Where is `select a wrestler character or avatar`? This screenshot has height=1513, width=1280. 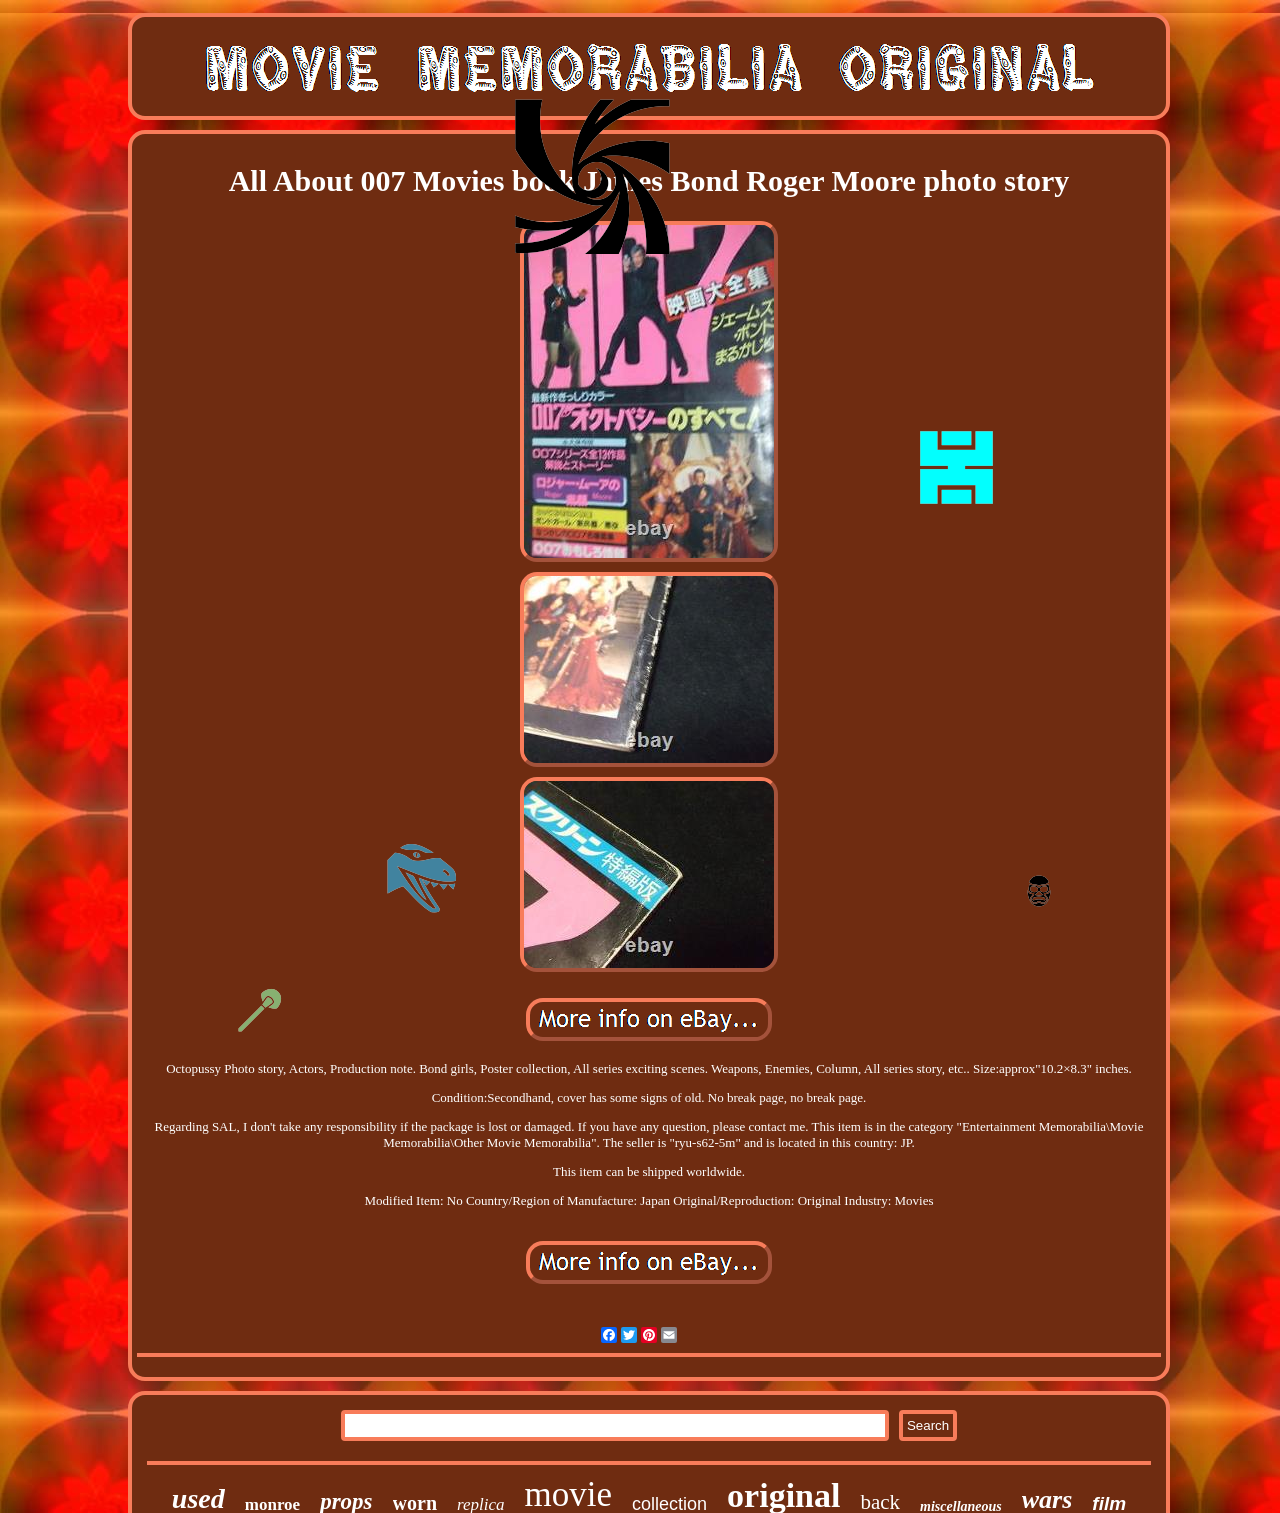 select a wrestler character or avatar is located at coordinates (1039, 891).